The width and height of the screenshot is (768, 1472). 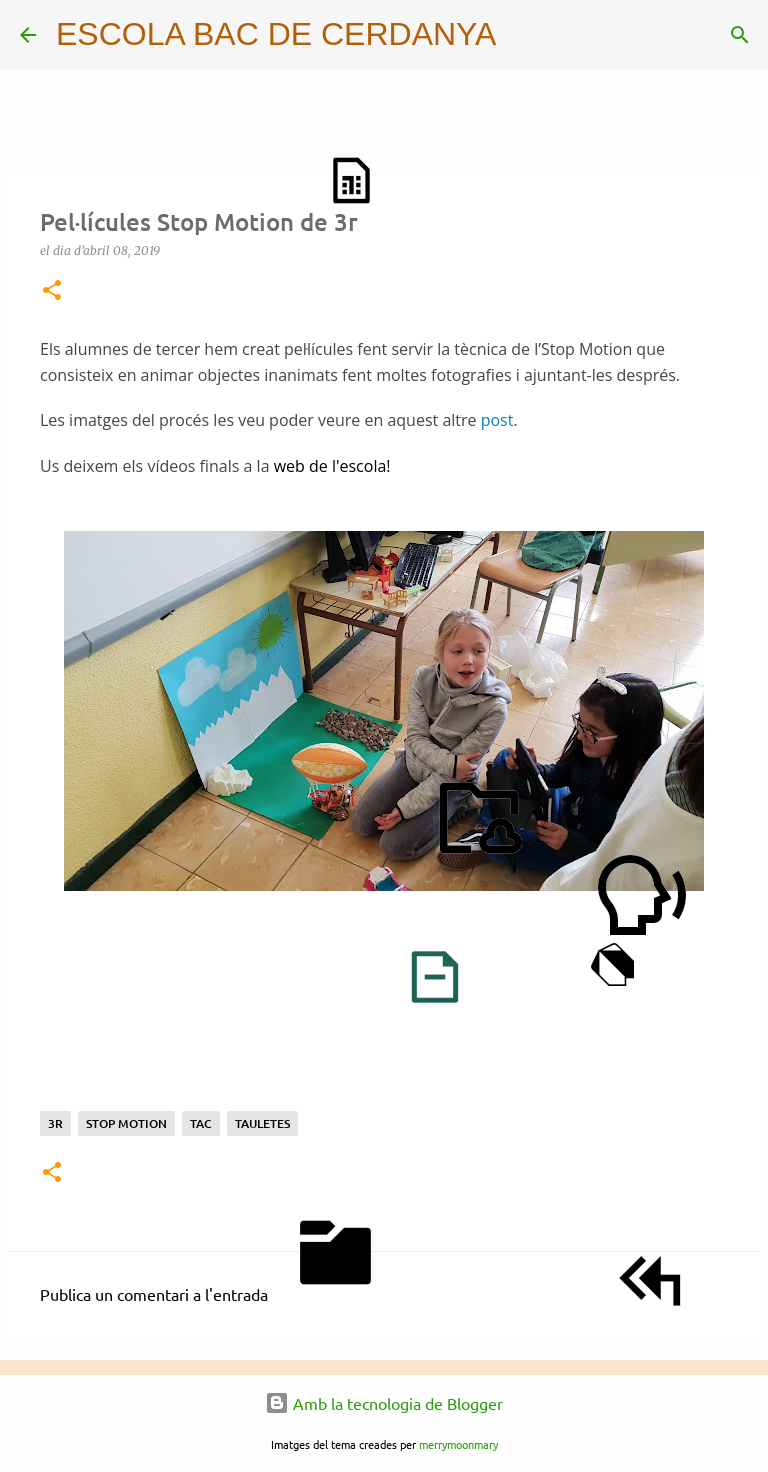 I want to click on view sim card information, so click(x=351, y=180).